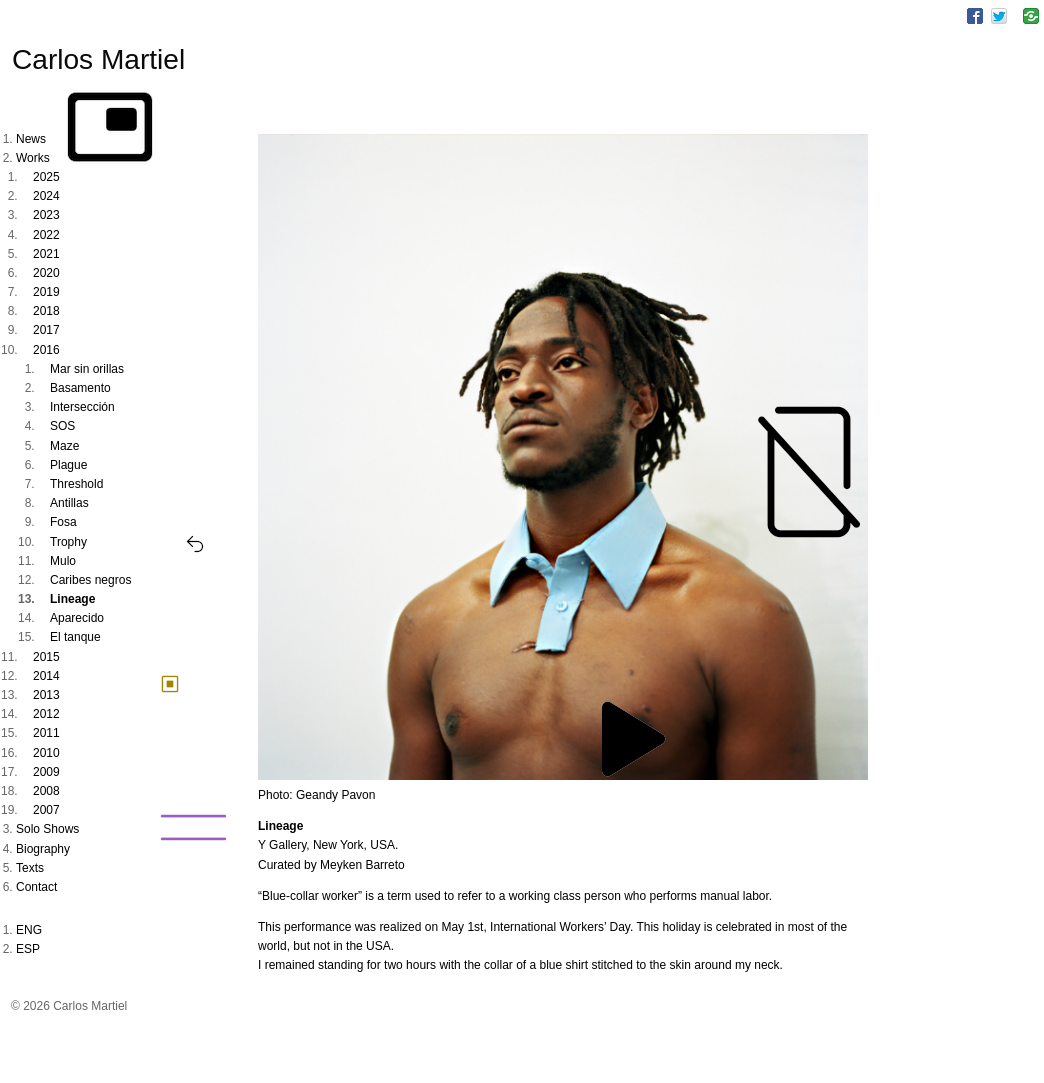 The image size is (1044, 1083). I want to click on undo the last action, so click(195, 544).